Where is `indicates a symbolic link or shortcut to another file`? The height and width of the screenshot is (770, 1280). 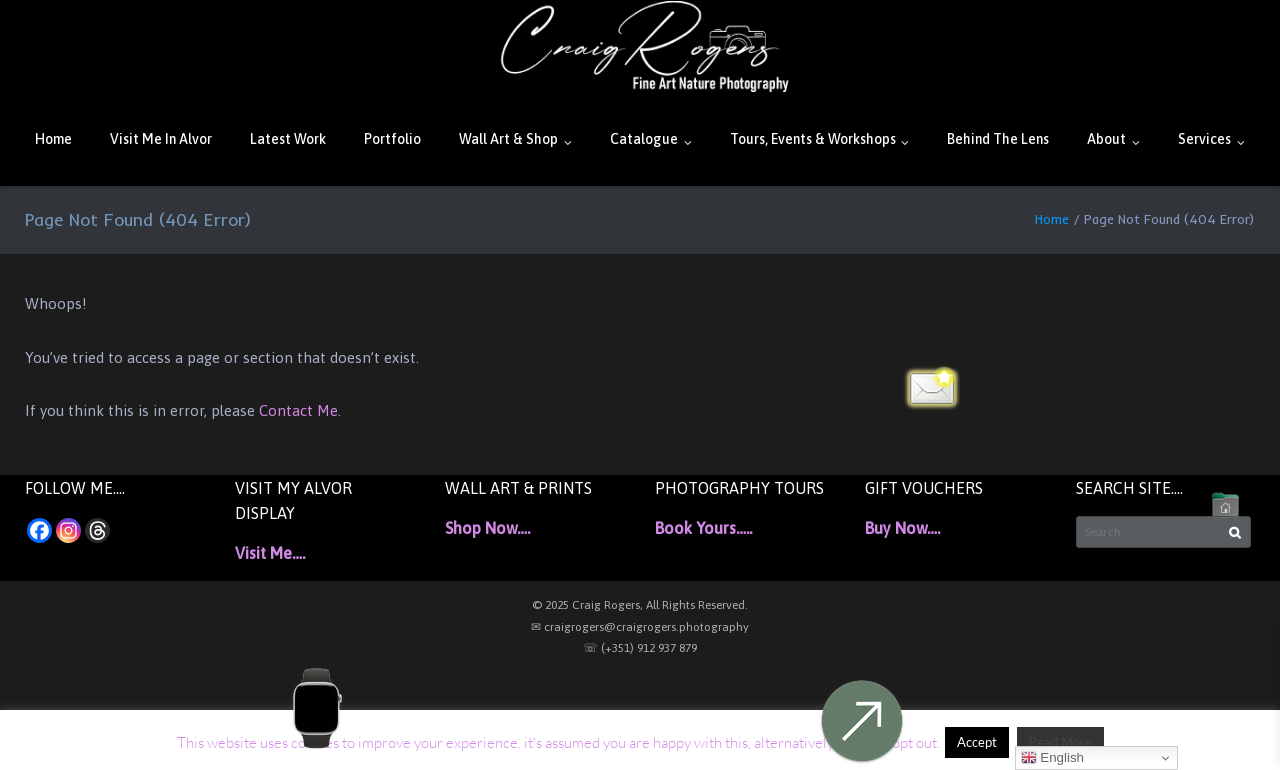
indicates a symbolic link or shortcut to another file is located at coordinates (862, 721).